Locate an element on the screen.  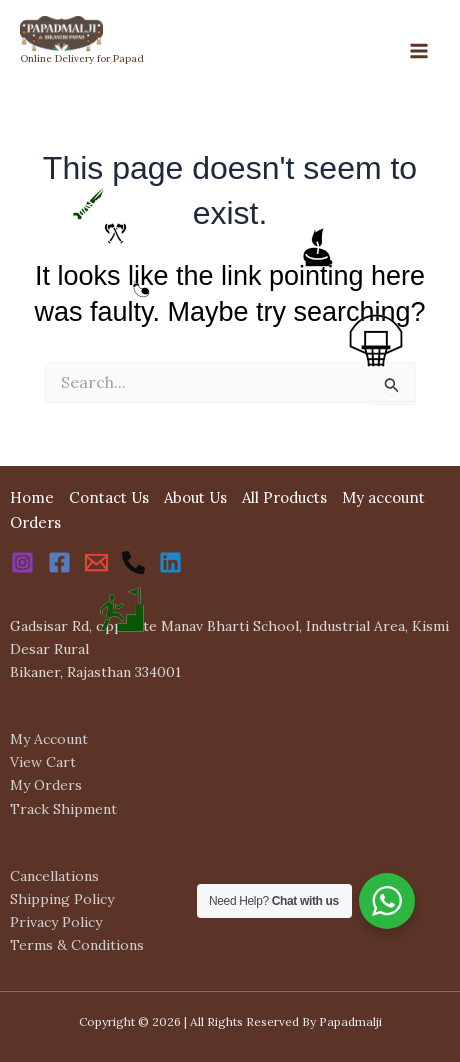
access combat or battle features is located at coordinates (115, 233).